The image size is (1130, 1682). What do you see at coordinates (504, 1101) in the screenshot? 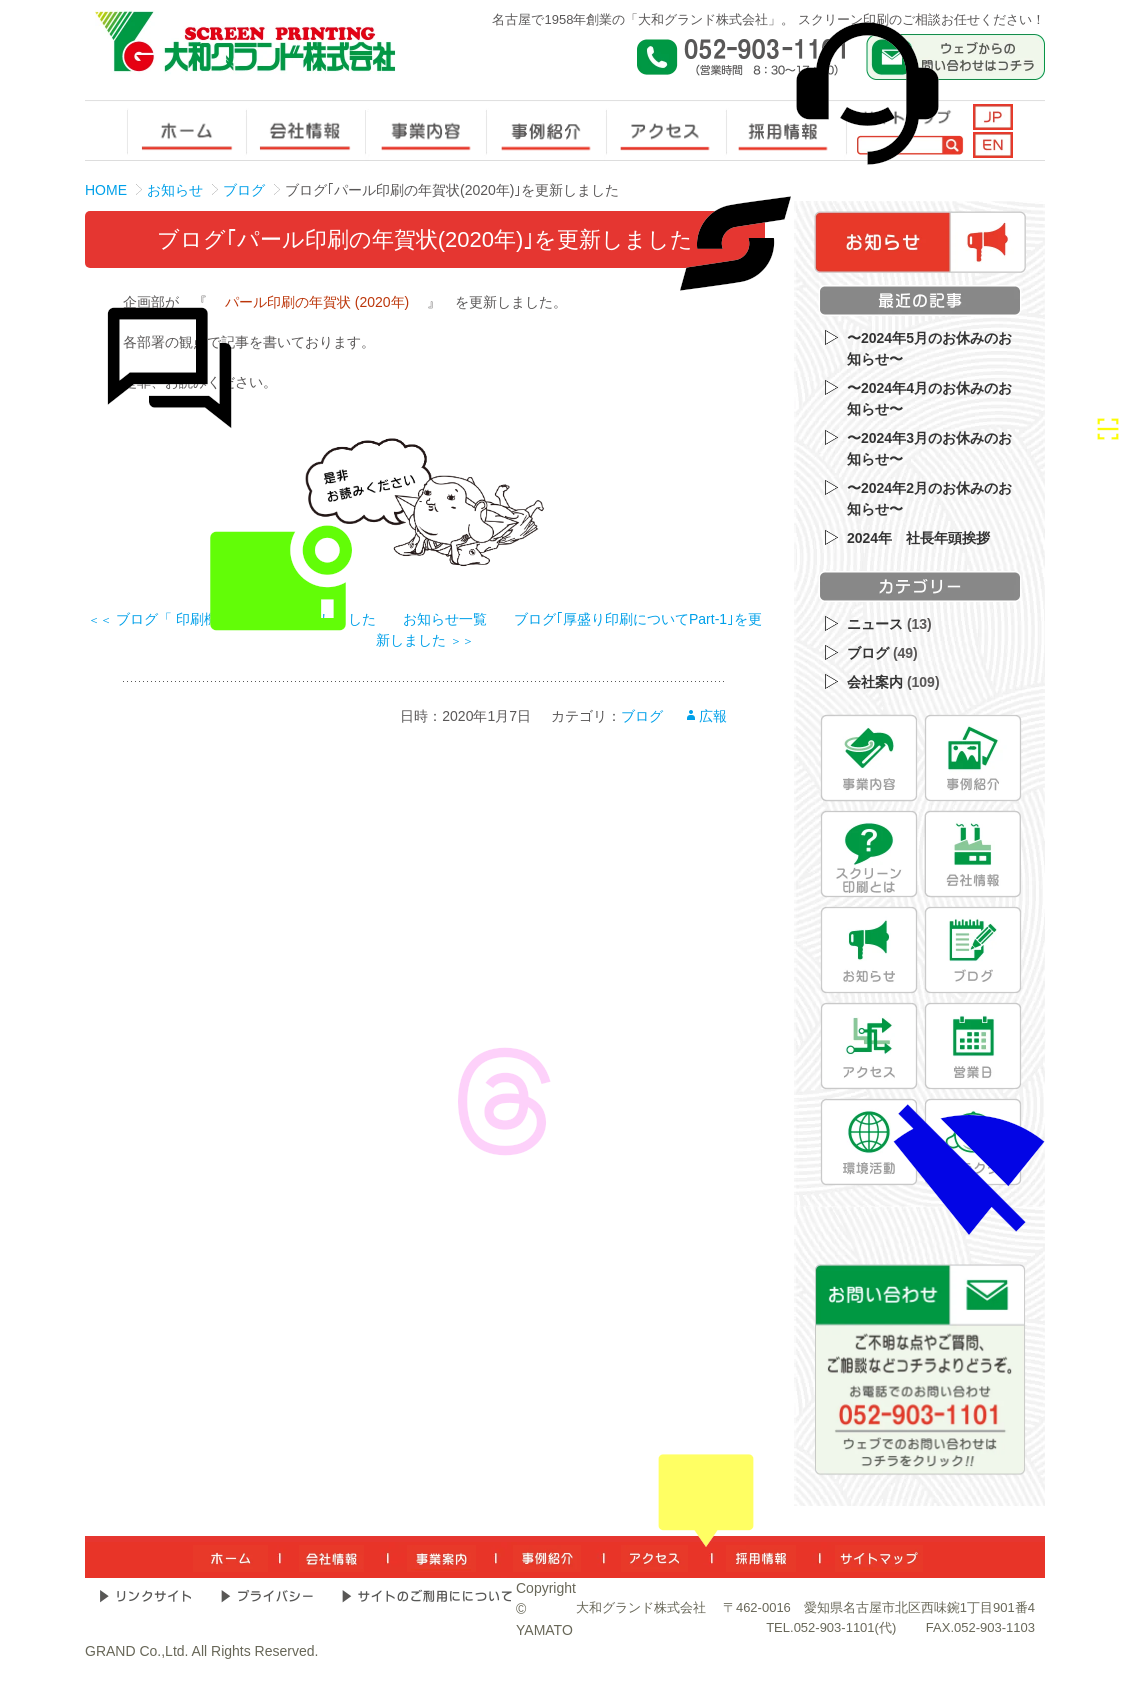
I see `open the Threads app` at bounding box center [504, 1101].